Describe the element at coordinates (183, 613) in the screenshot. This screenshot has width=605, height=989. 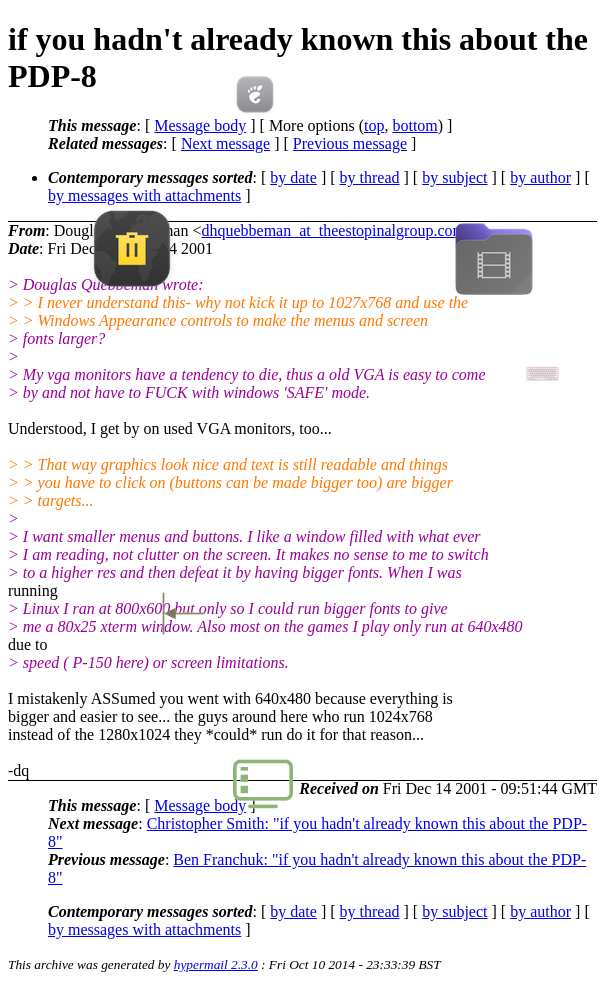
I see `go to the first item in a list or sequence` at that location.